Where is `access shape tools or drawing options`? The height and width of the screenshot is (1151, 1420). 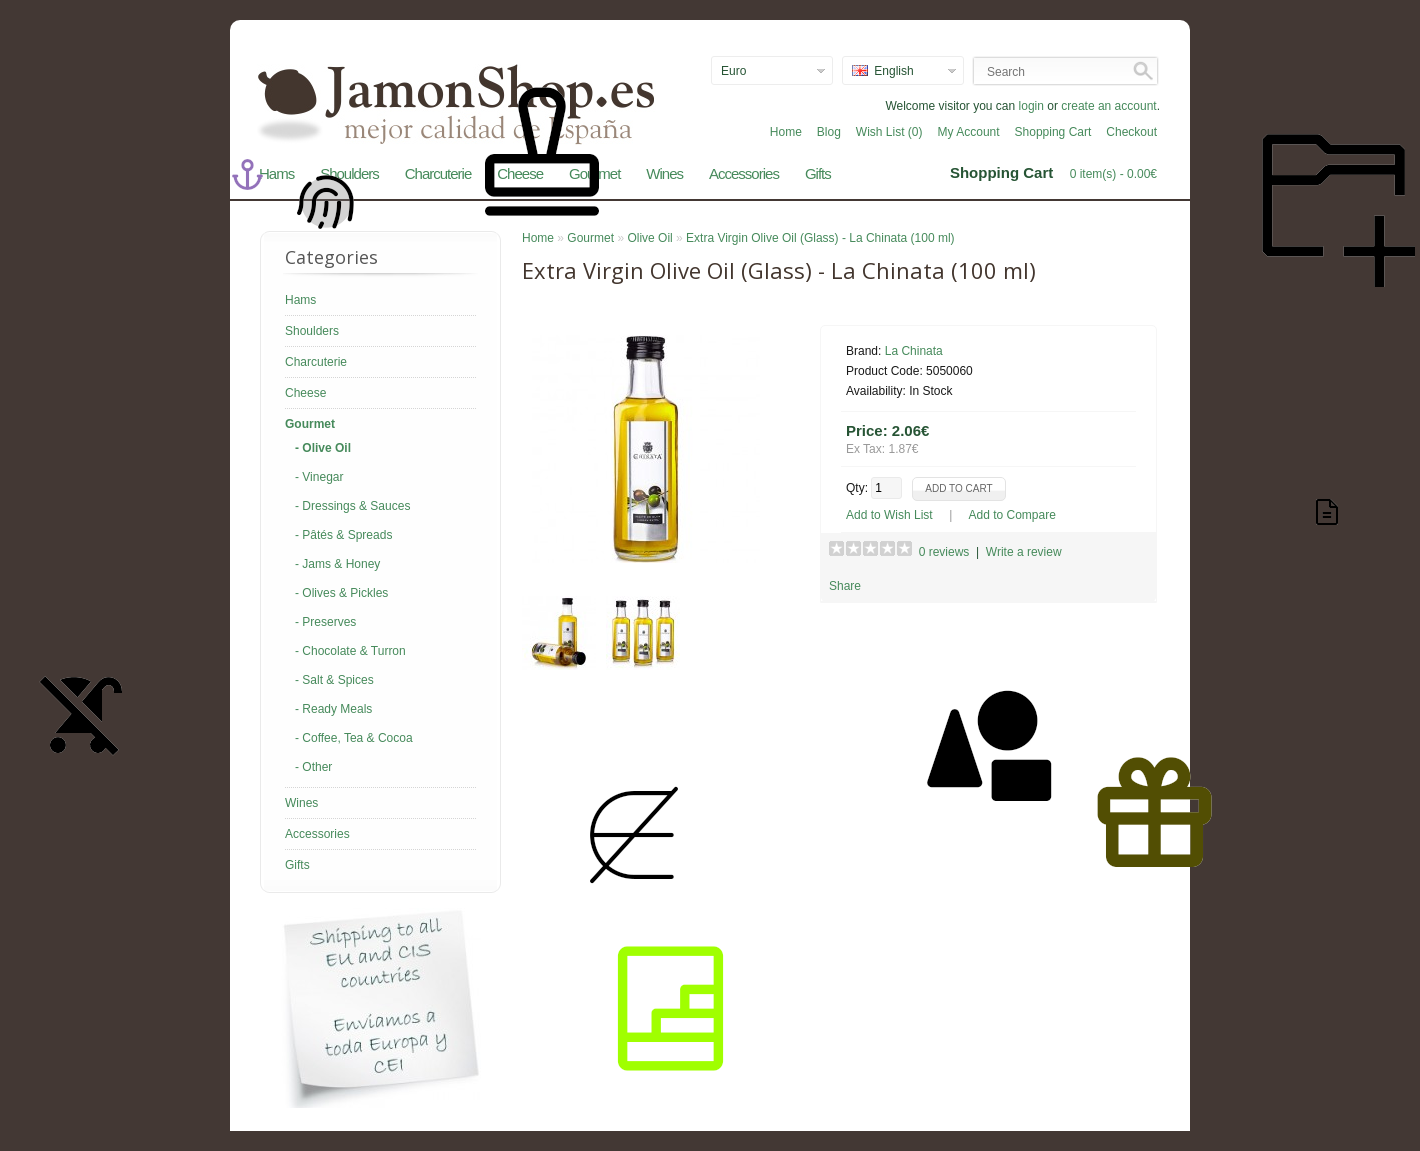 access shape tools or drawing options is located at coordinates (991, 750).